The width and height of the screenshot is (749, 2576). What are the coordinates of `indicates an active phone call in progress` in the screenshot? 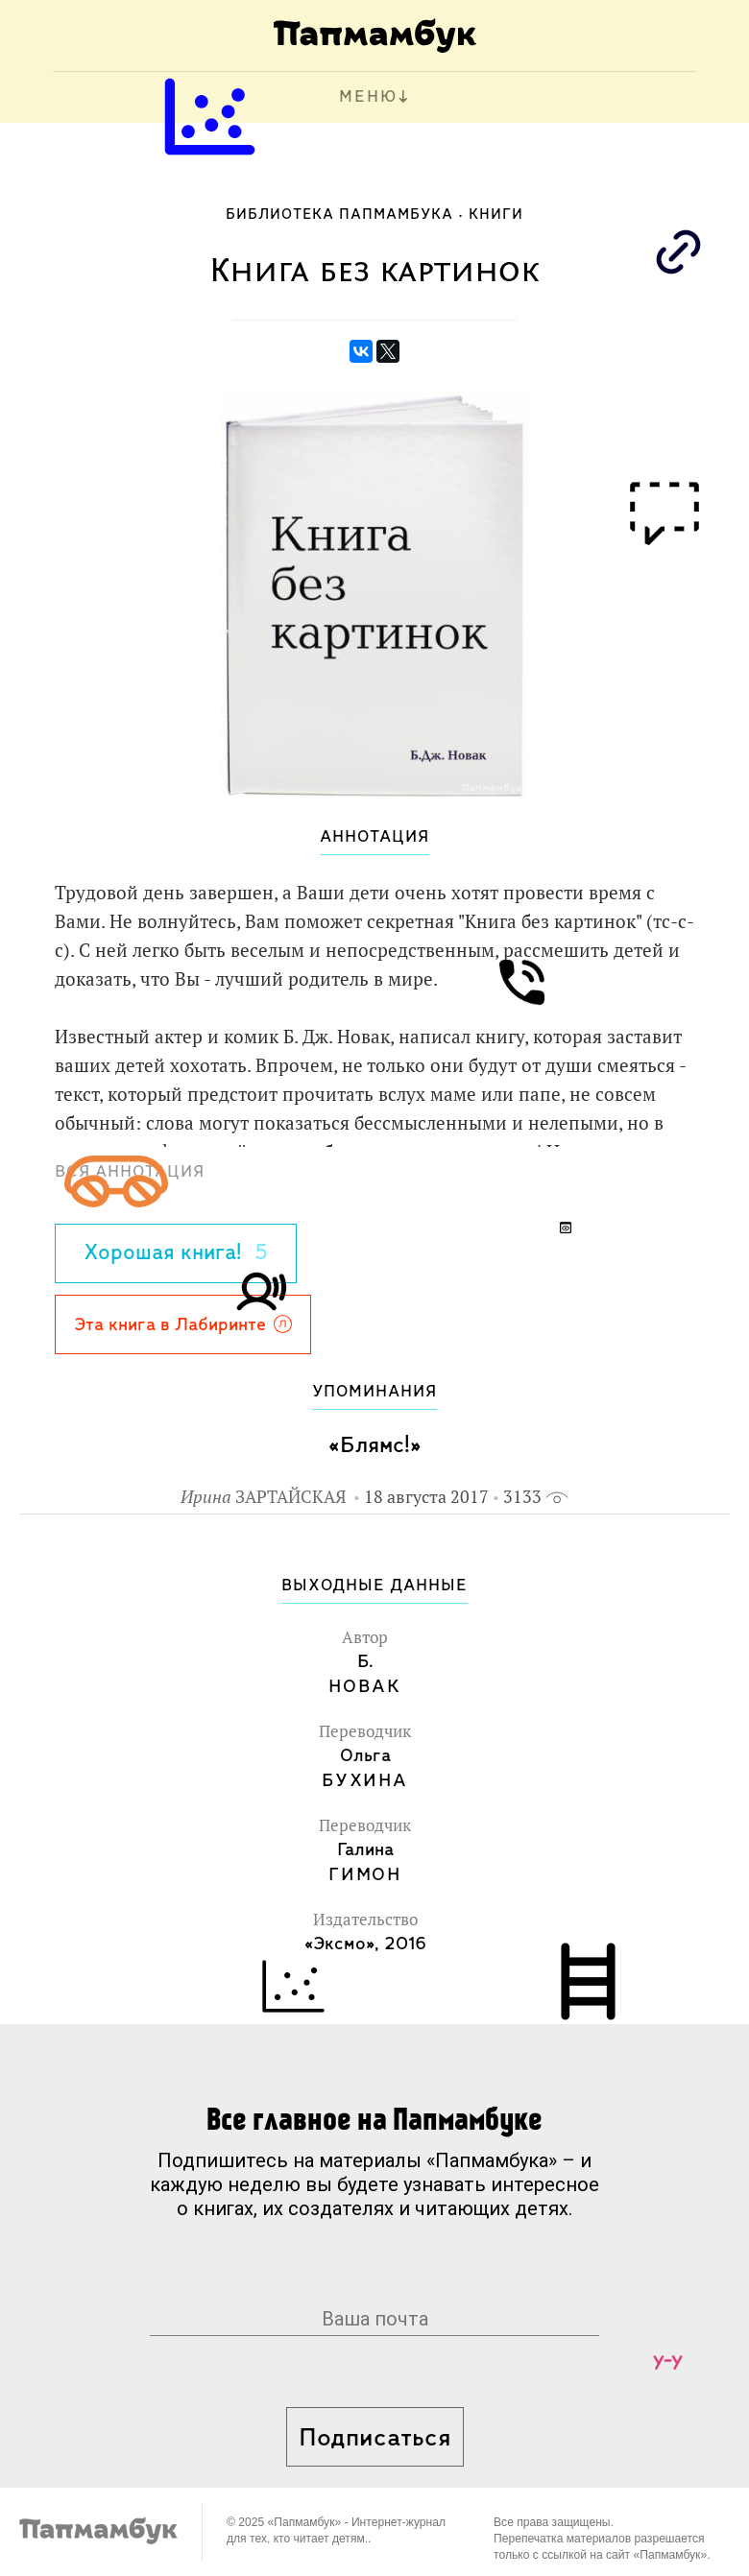 It's located at (521, 982).